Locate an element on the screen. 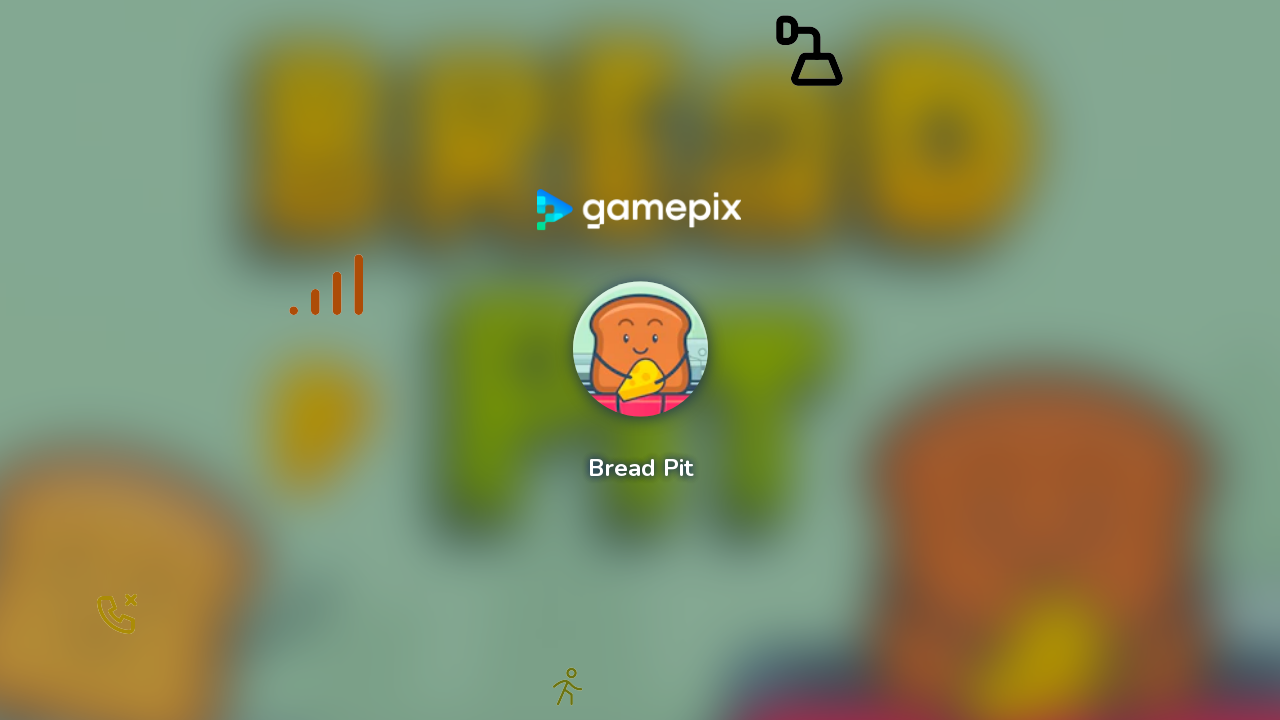 Image resolution: width=1280 pixels, height=720 pixels. toggle wall lamp or sconce lighting is located at coordinates (809, 52).